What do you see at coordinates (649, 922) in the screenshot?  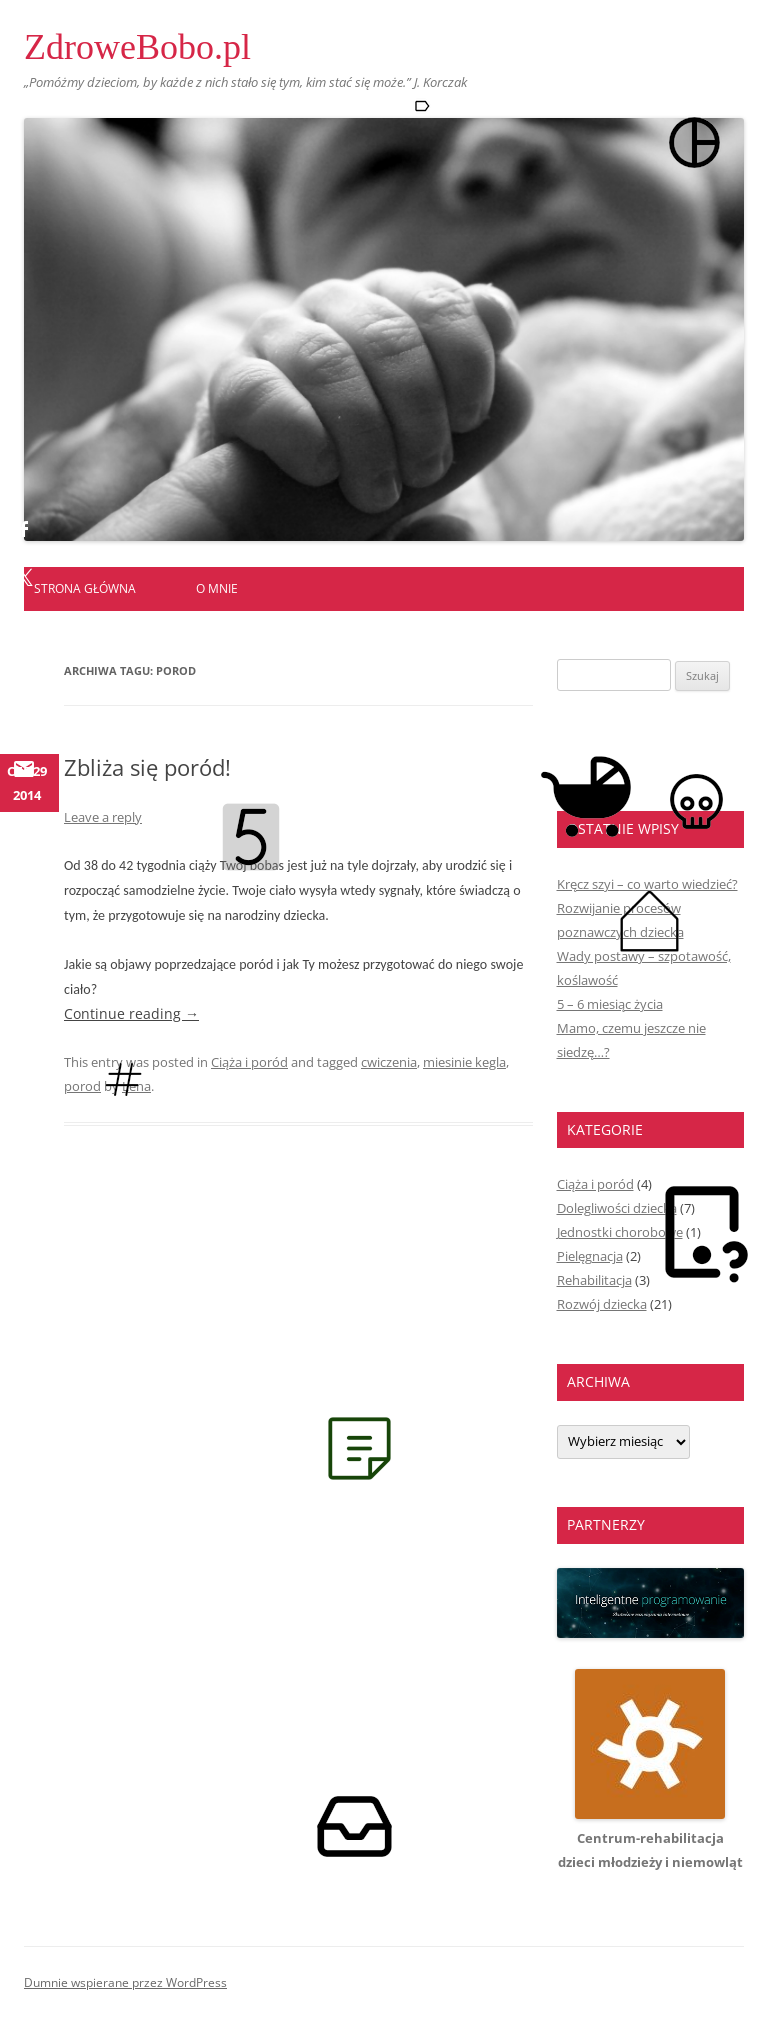 I see `navigate to home screen` at bounding box center [649, 922].